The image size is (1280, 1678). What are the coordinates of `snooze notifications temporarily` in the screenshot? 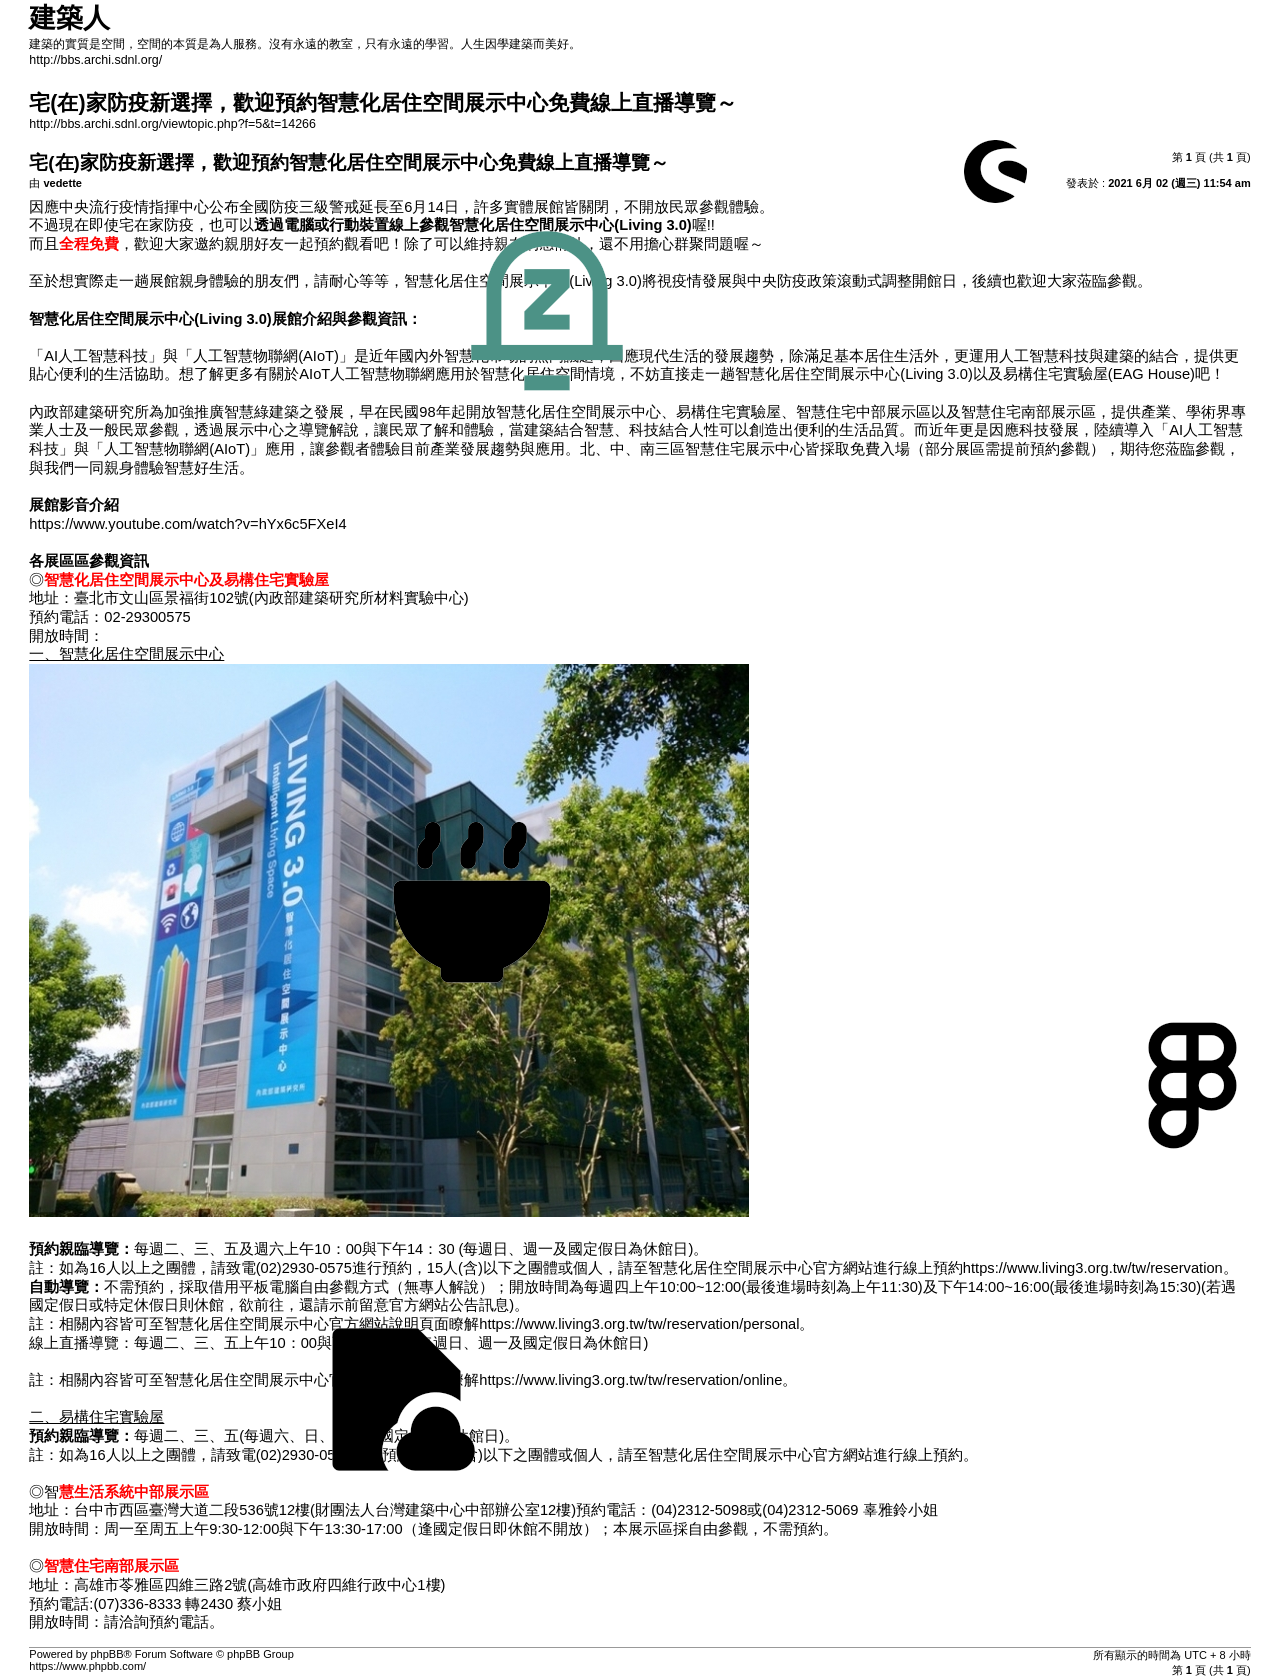 It's located at (547, 307).